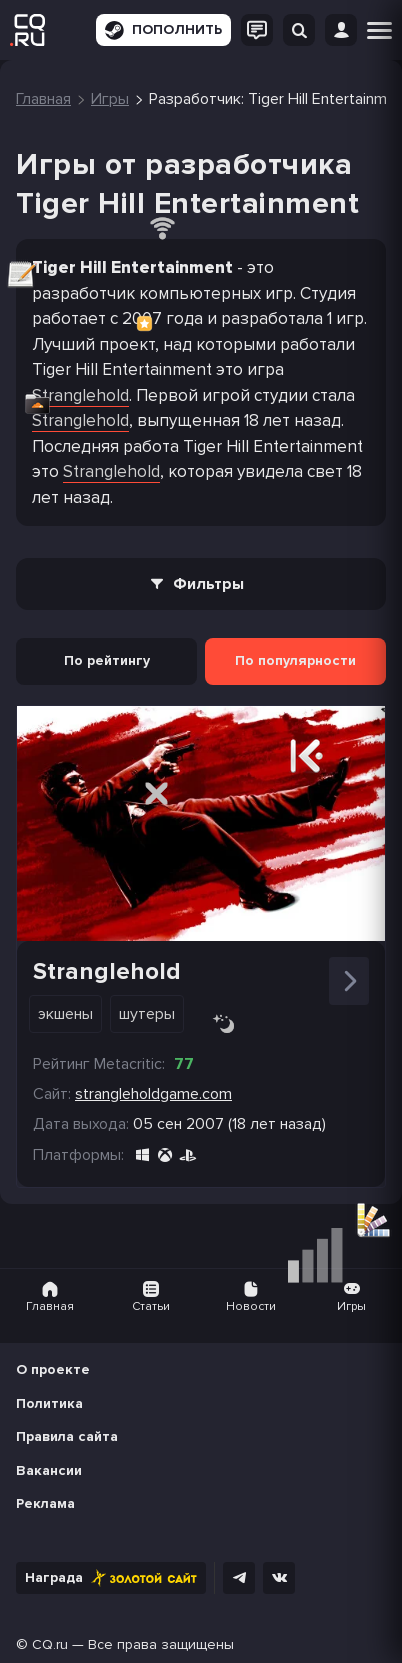 Image resolution: width=402 pixels, height=1663 pixels. What do you see at coordinates (162, 227) in the screenshot?
I see `indicates wireless network connection status` at bounding box center [162, 227].